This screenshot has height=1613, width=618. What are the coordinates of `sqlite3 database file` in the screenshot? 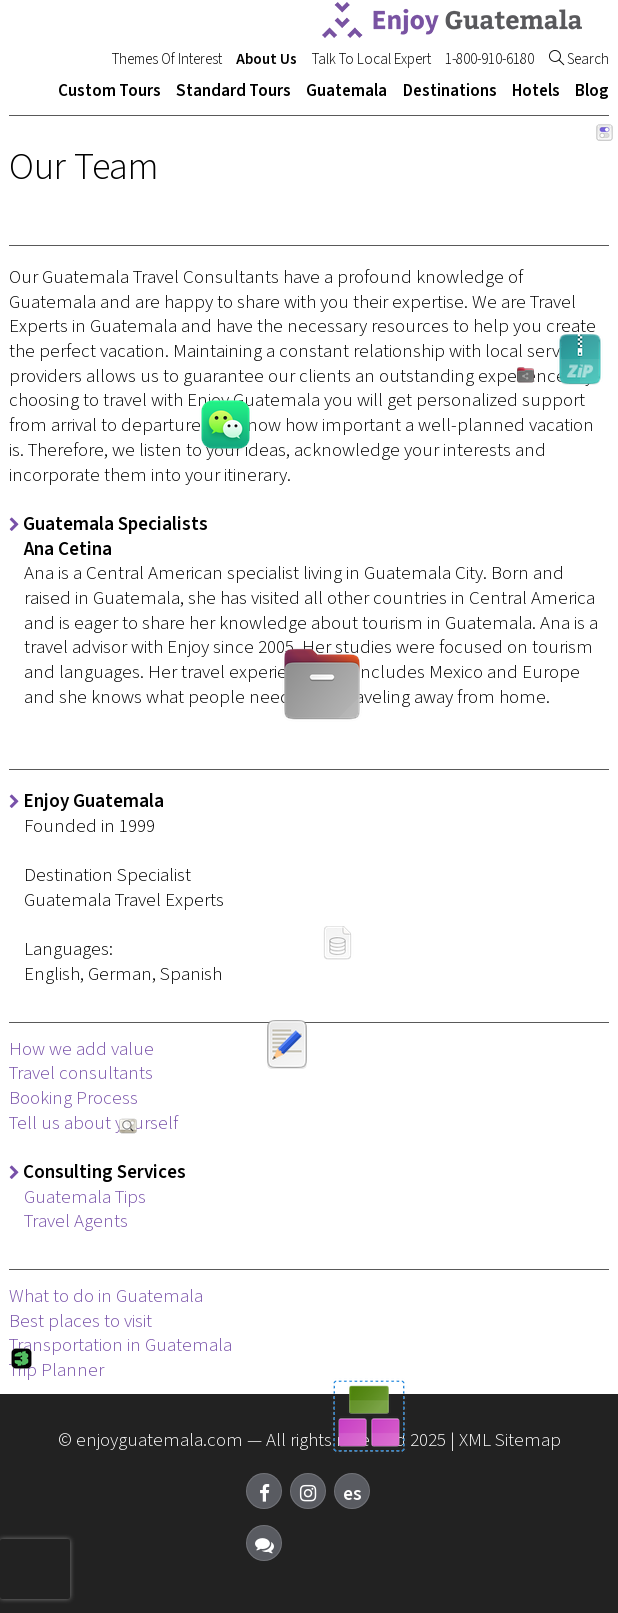 It's located at (337, 942).